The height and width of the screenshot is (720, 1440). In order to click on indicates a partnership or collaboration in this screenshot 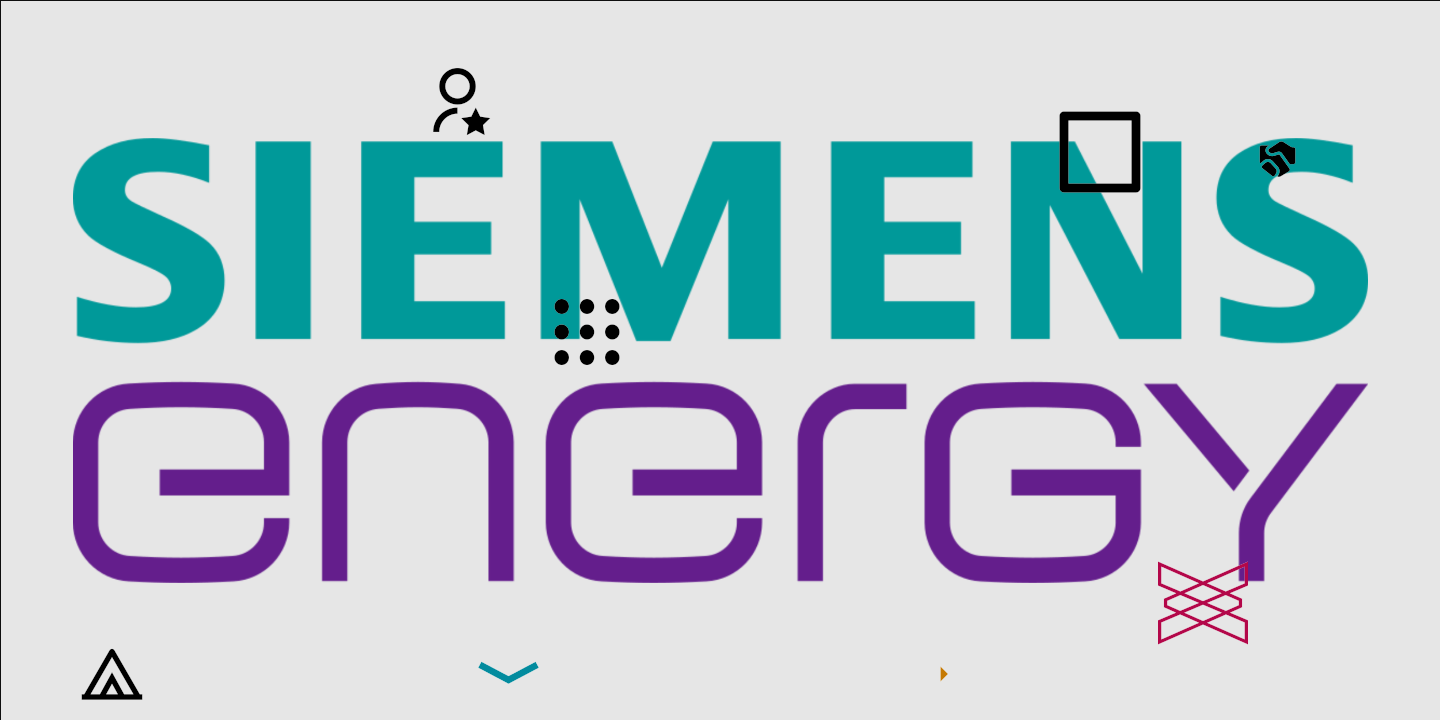, I will do `click(1278, 158)`.